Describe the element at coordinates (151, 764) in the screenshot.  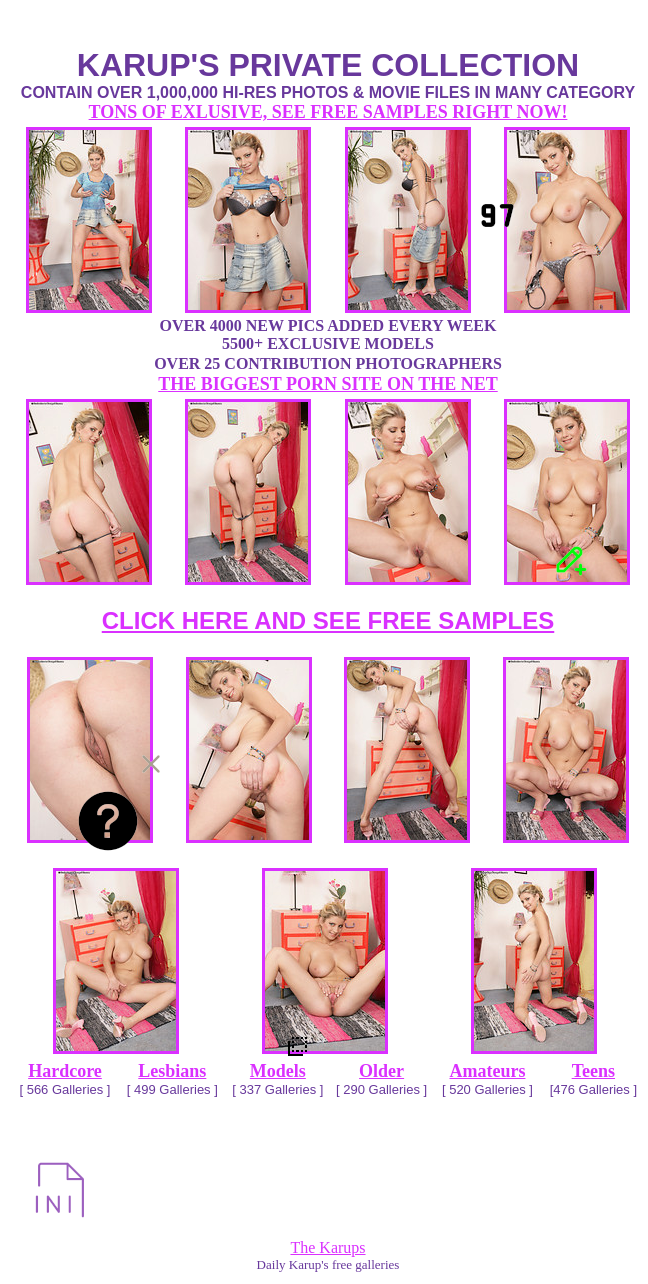
I see `close the current window or dialog` at that location.